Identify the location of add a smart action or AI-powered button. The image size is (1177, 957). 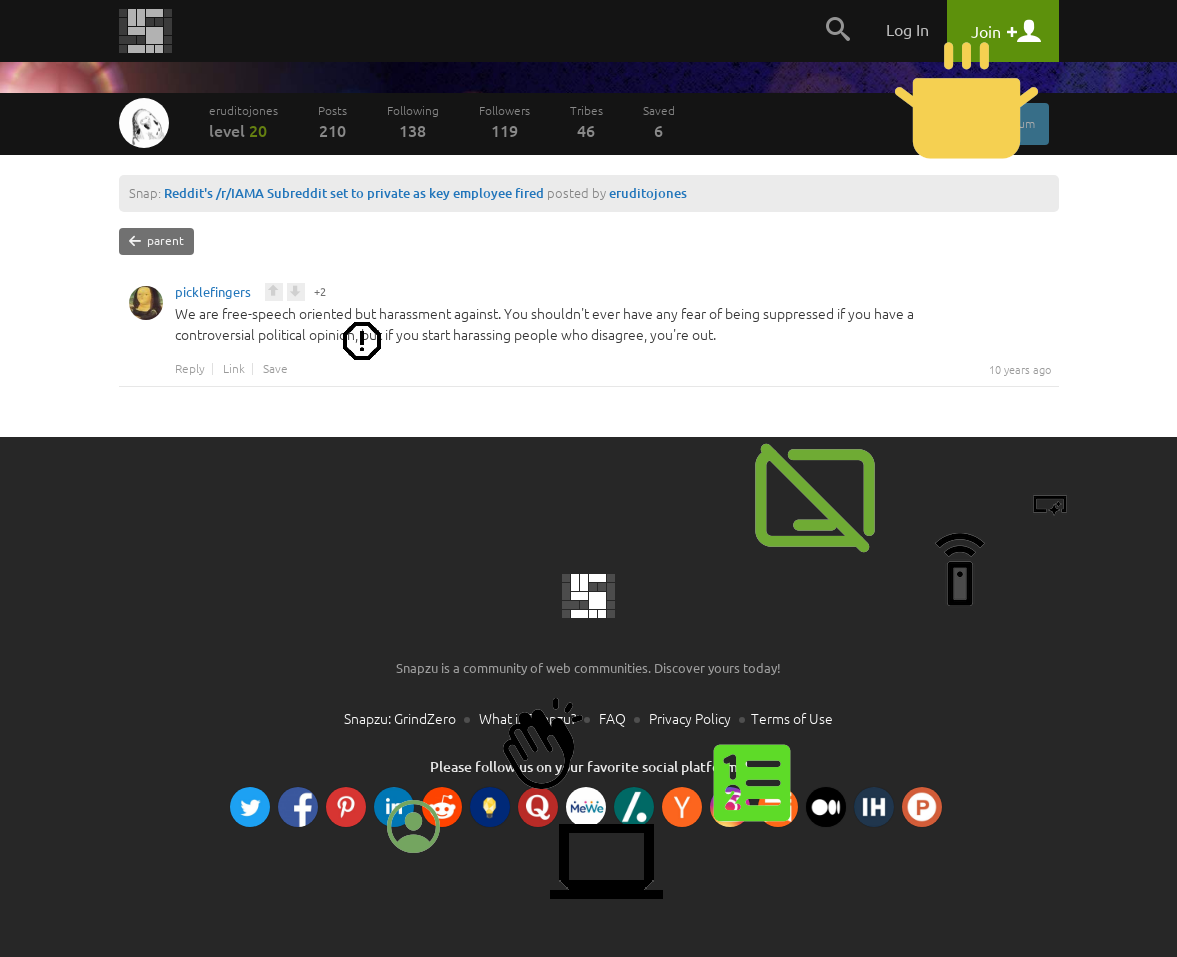
(1050, 504).